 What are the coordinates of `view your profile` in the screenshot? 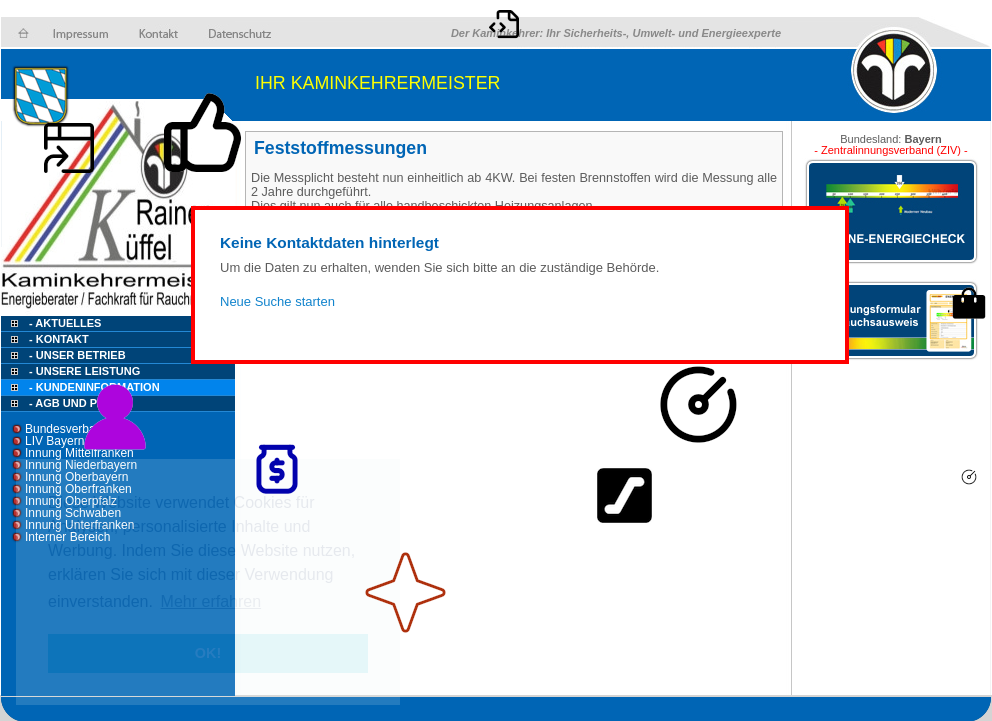 It's located at (115, 417).